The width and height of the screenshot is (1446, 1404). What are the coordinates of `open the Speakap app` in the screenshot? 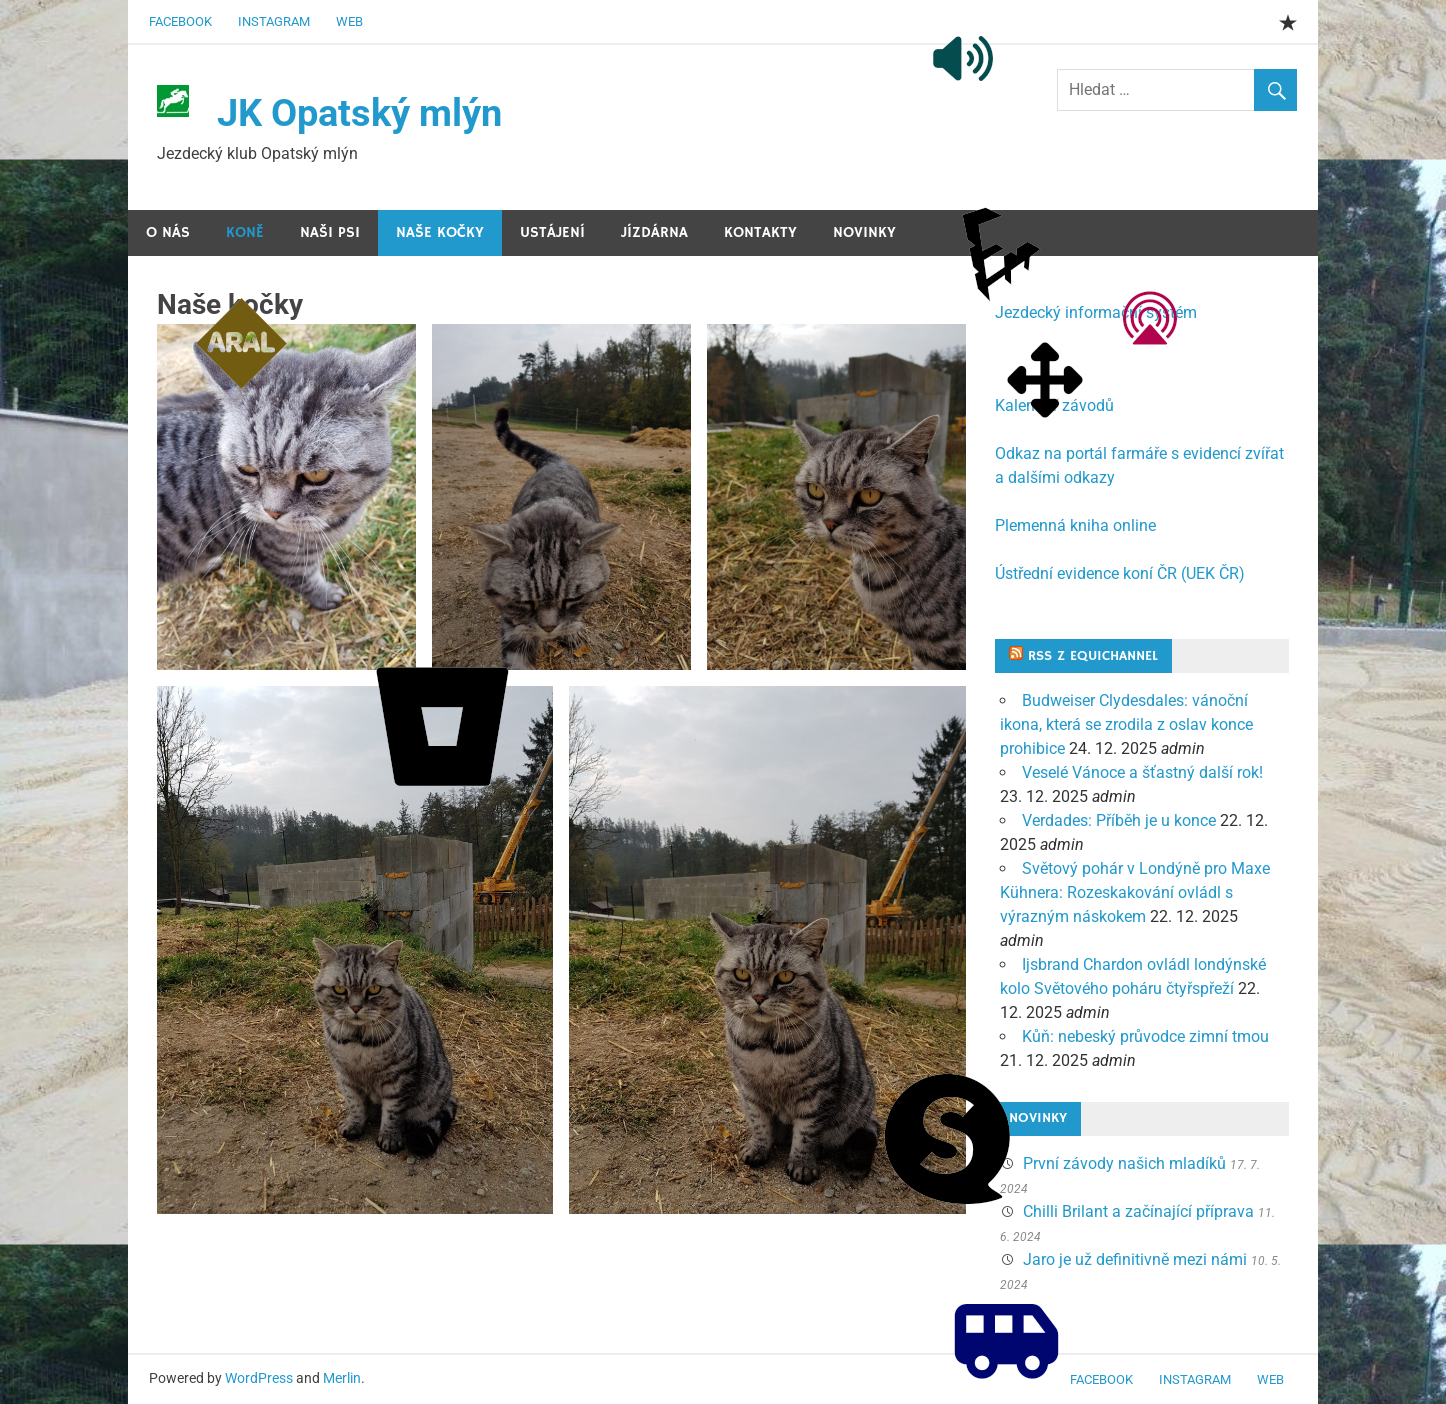 It's located at (947, 1139).